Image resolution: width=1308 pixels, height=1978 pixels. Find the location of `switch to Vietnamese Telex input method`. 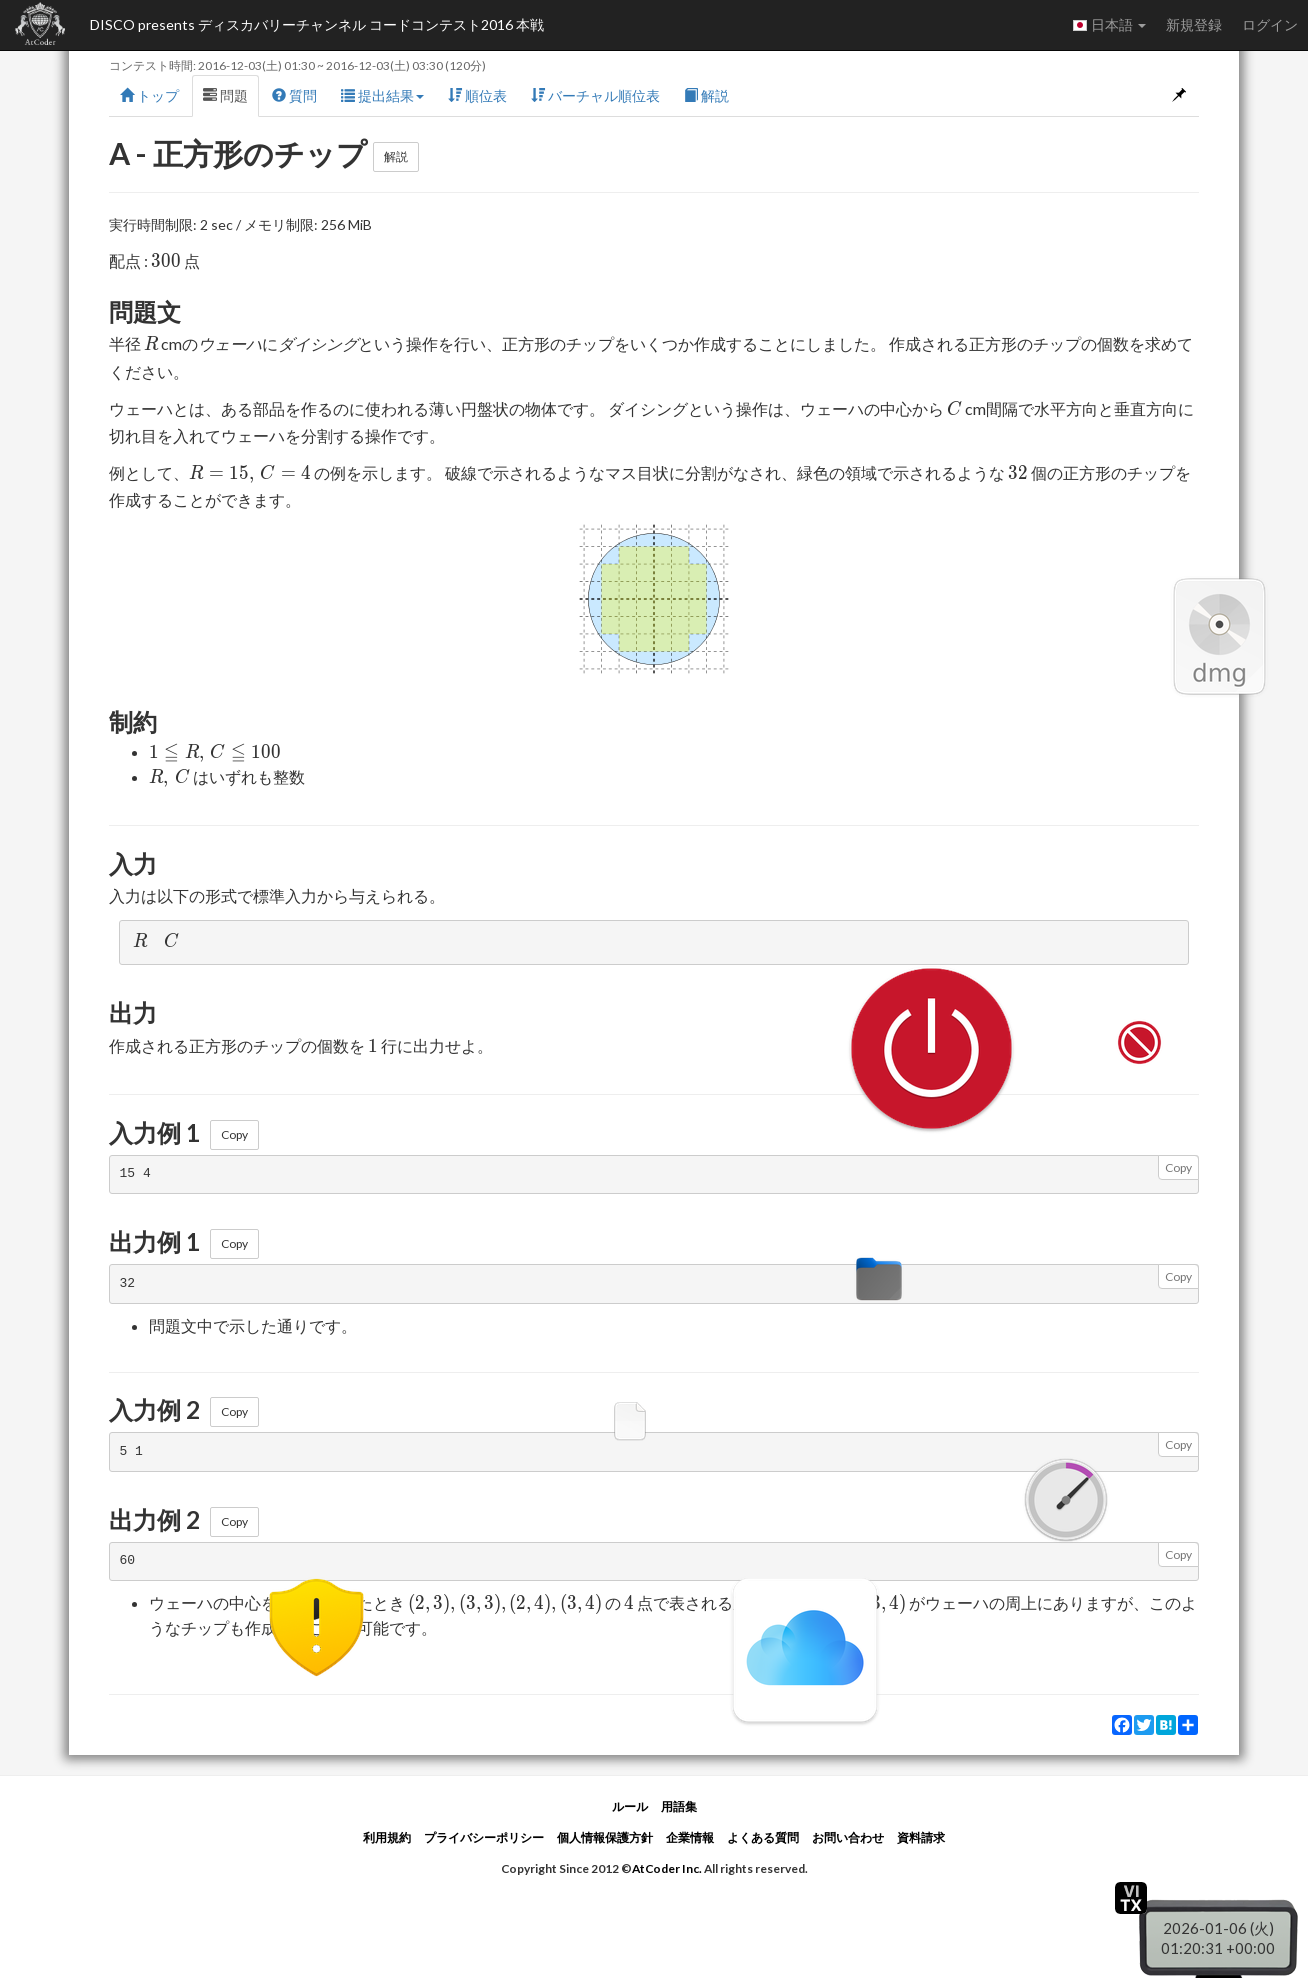

switch to Vietnamese Telex input method is located at coordinates (1131, 1898).